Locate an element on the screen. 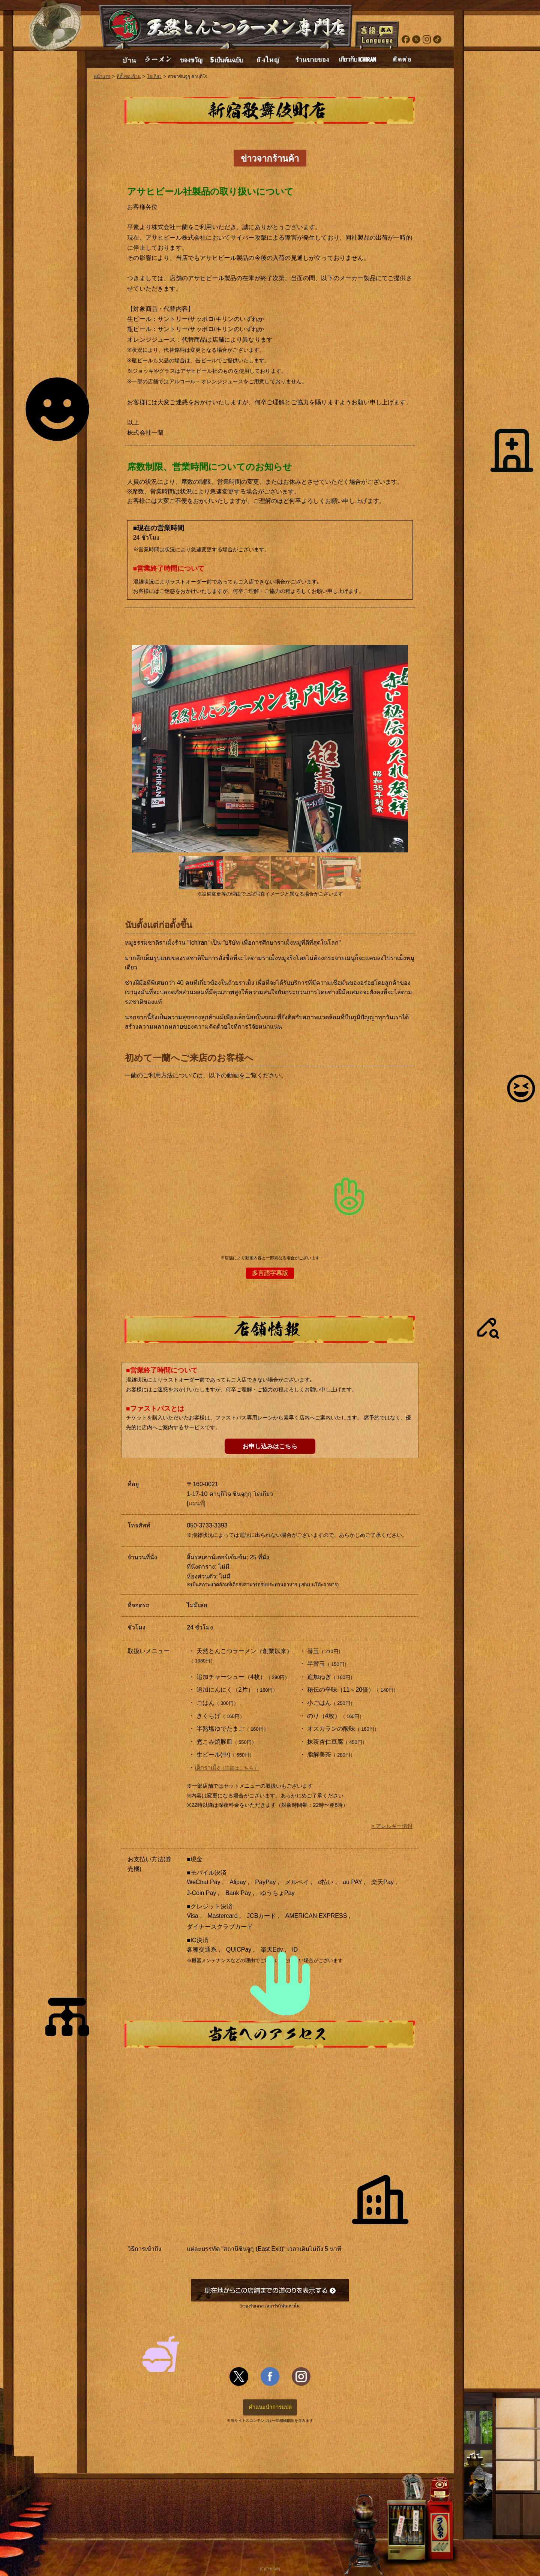 The height and width of the screenshot is (2576, 540). react with a laughing emoji is located at coordinates (521, 1088).